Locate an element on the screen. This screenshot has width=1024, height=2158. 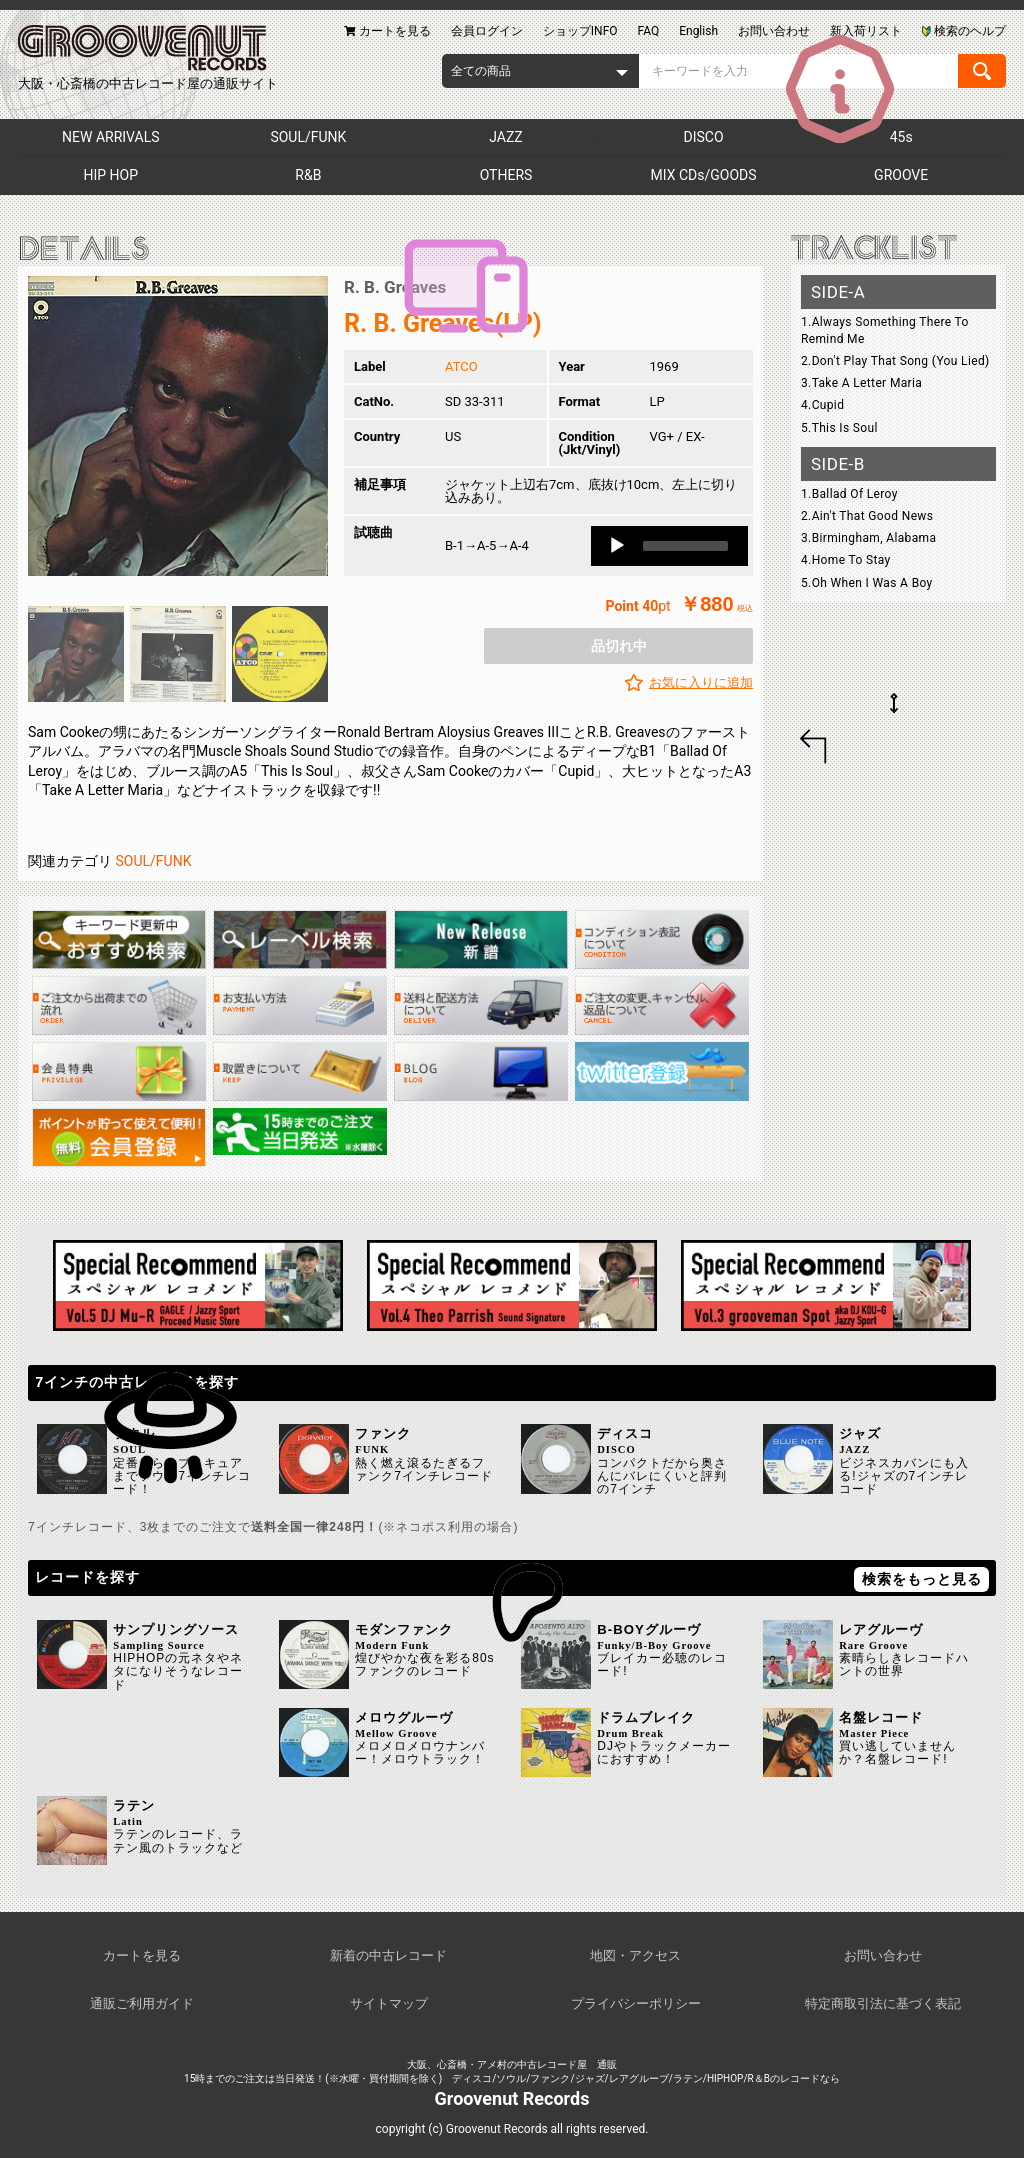
visit creator's patreon page is located at coordinates (525, 1601).